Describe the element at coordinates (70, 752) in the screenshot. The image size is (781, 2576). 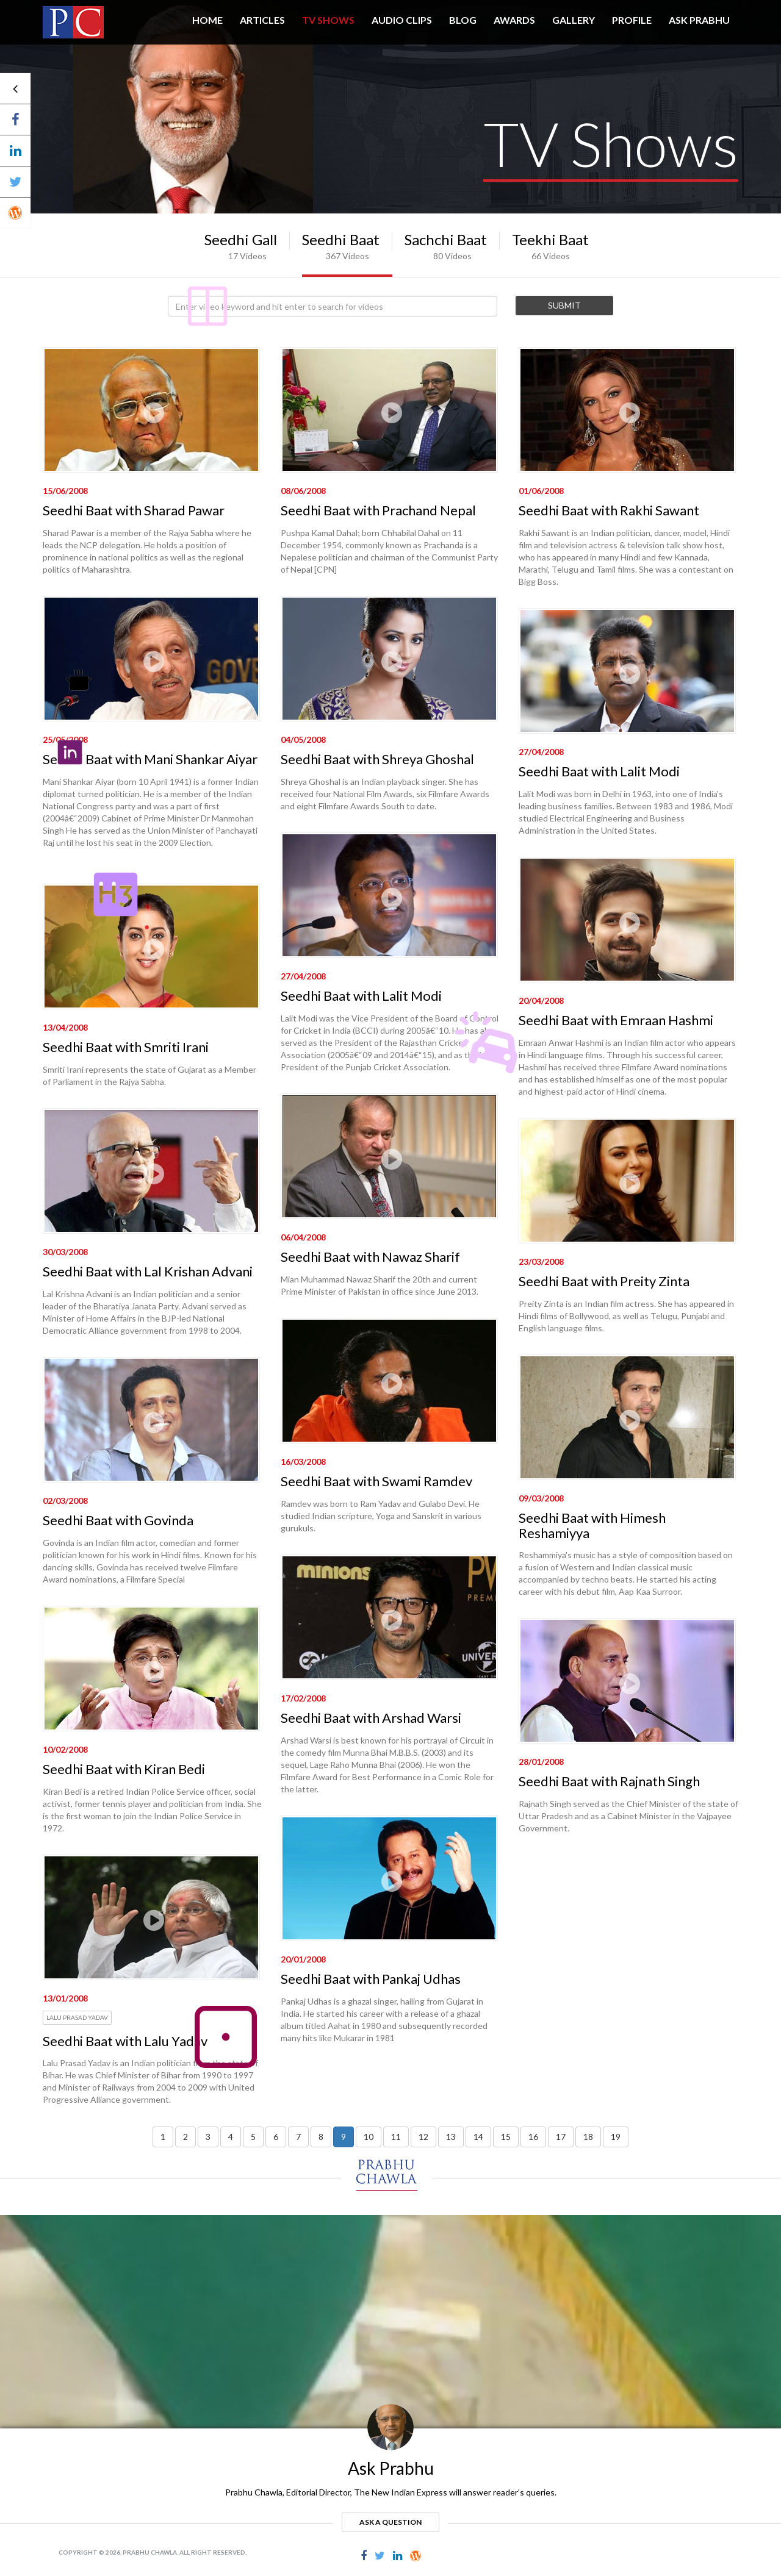
I see `open LinkedIn profile or app` at that location.